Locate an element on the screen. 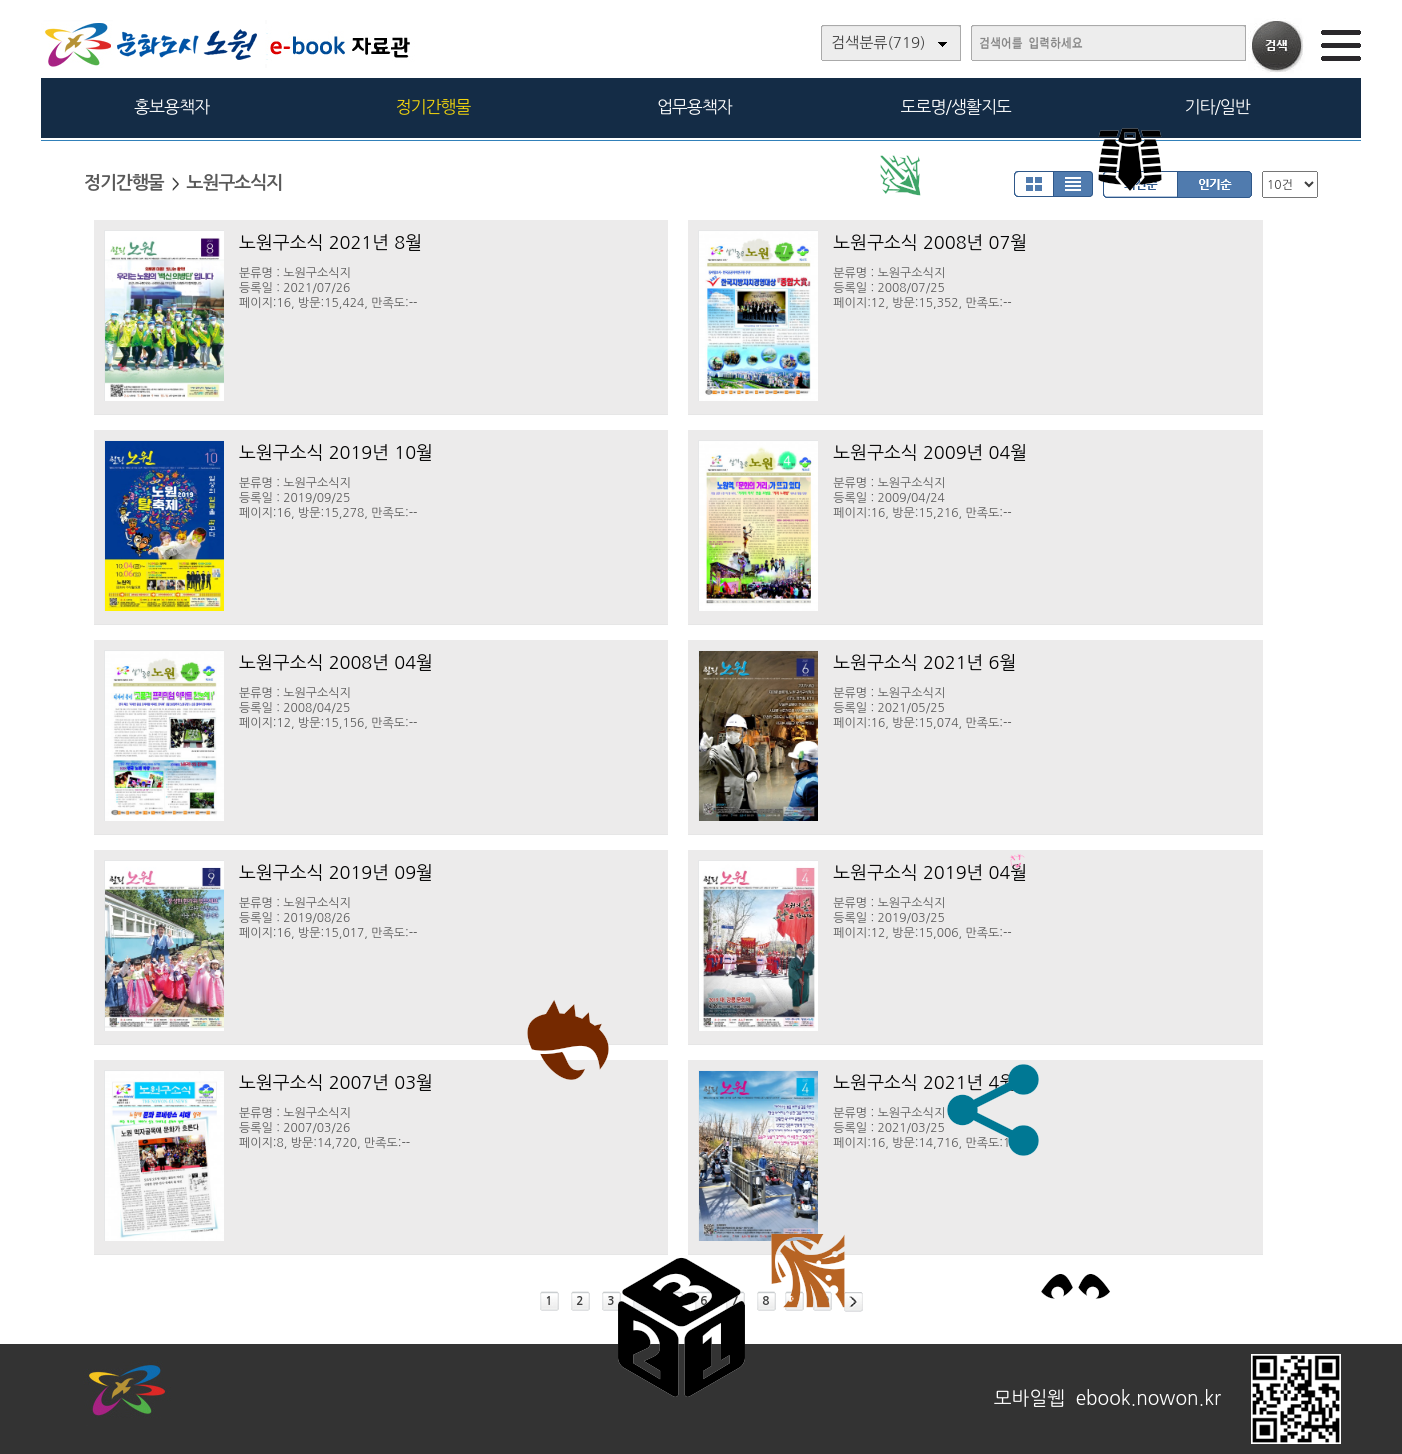  select crab or crustacean in a game menu is located at coordinates (568, 1040).